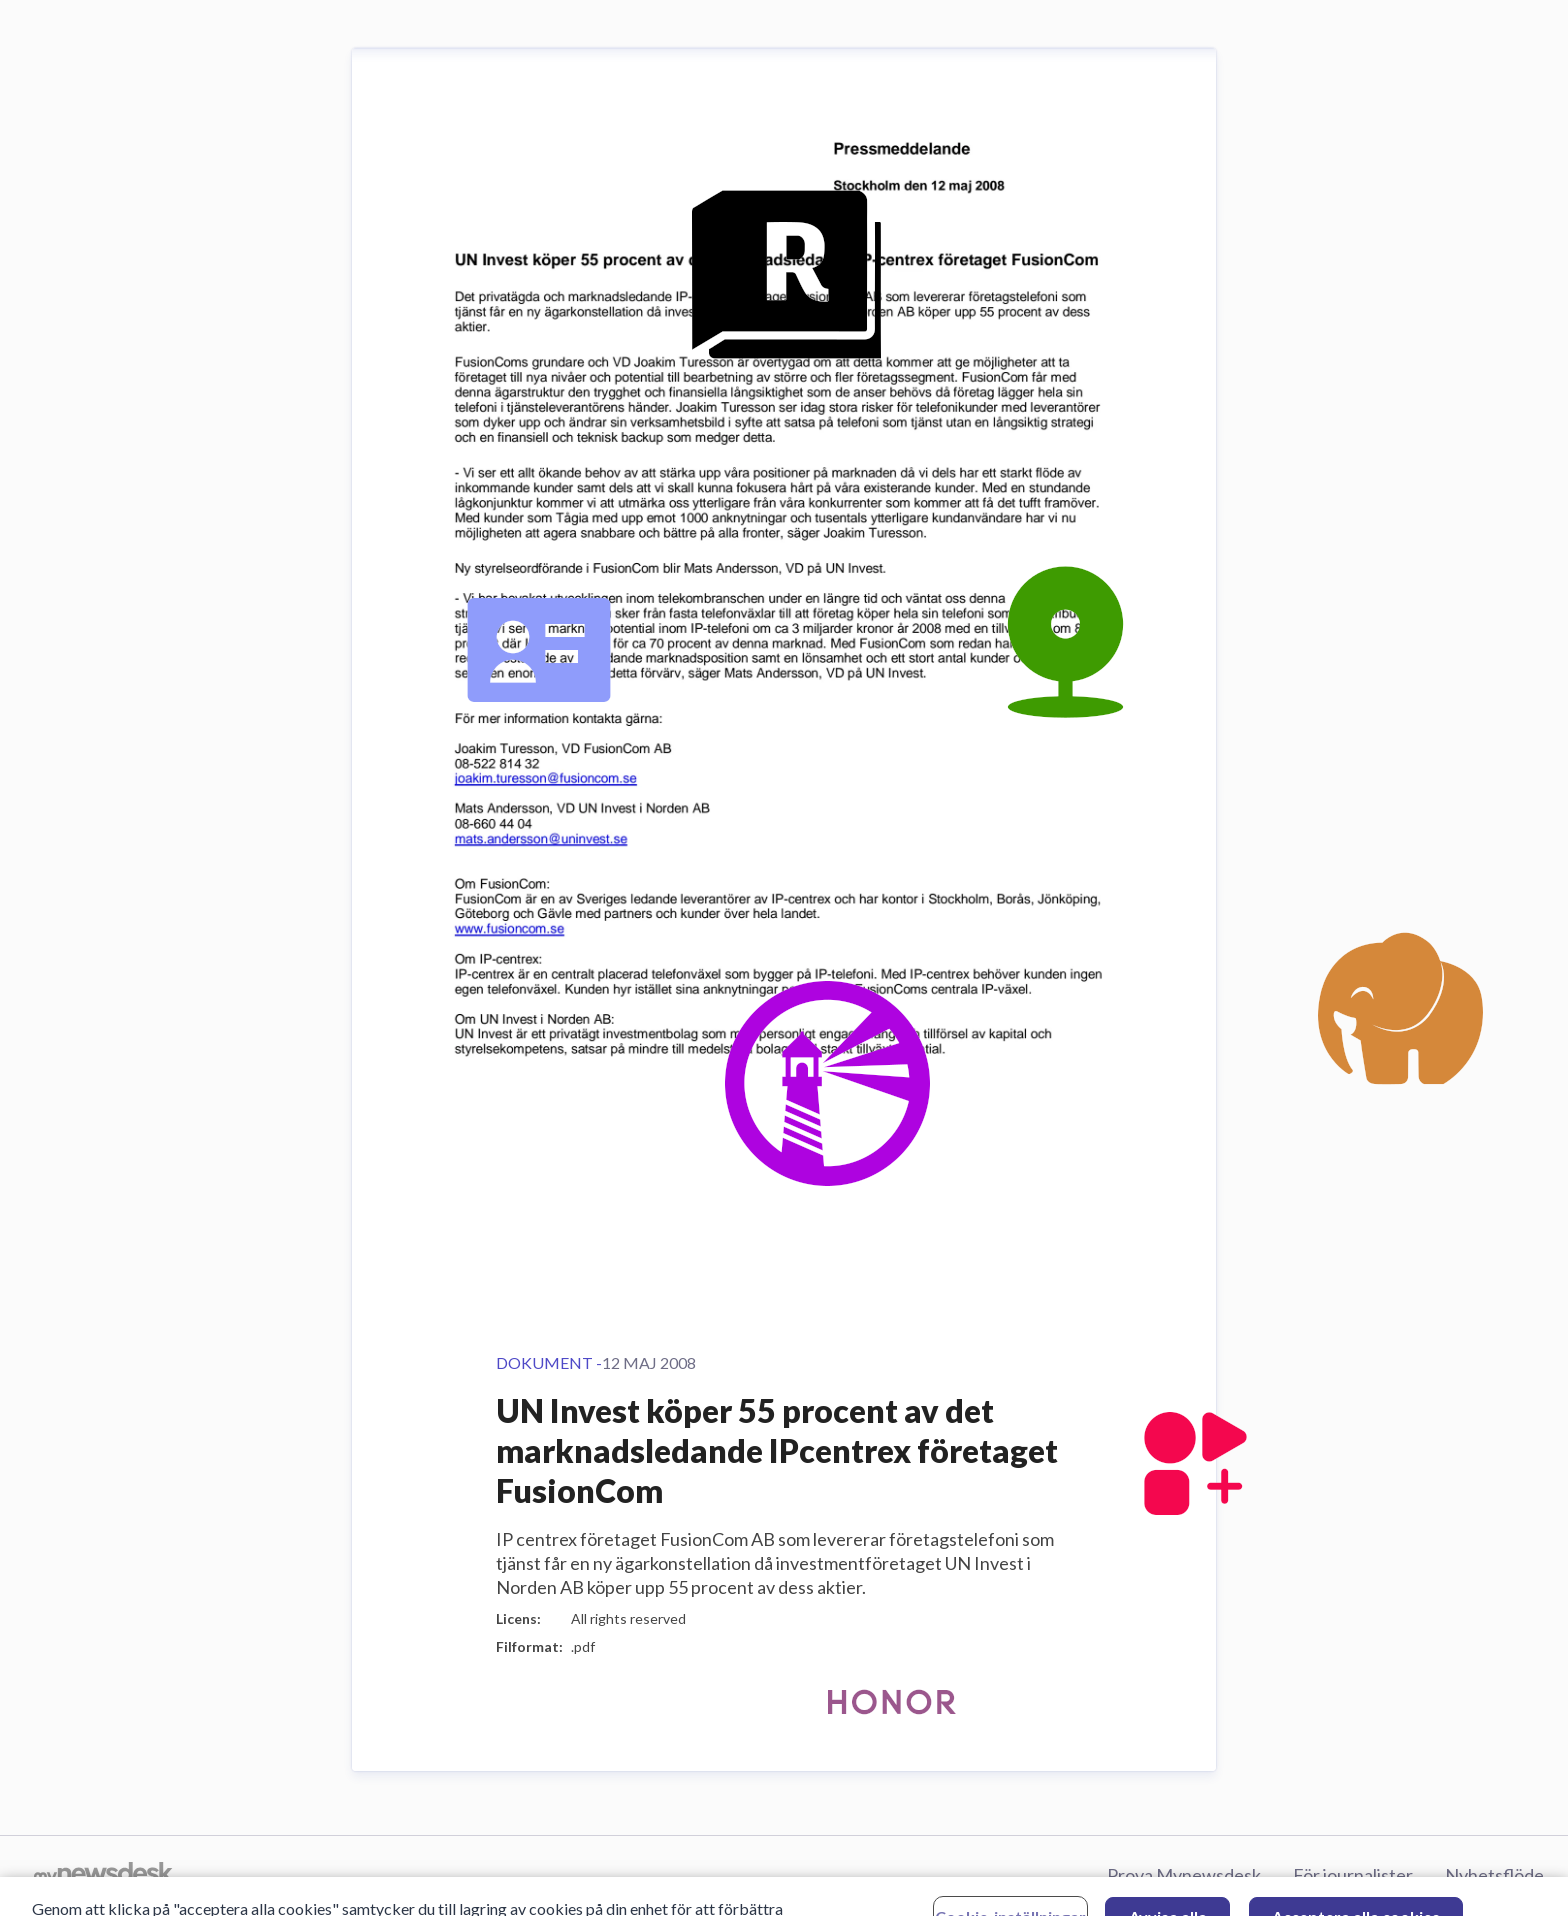 This screenshot has height=1916, width=1568. What do you see at coordinates (1400, 1008) in the screenshot?
I see `open laragon local development environment` at bounding box center [1400, 1008].